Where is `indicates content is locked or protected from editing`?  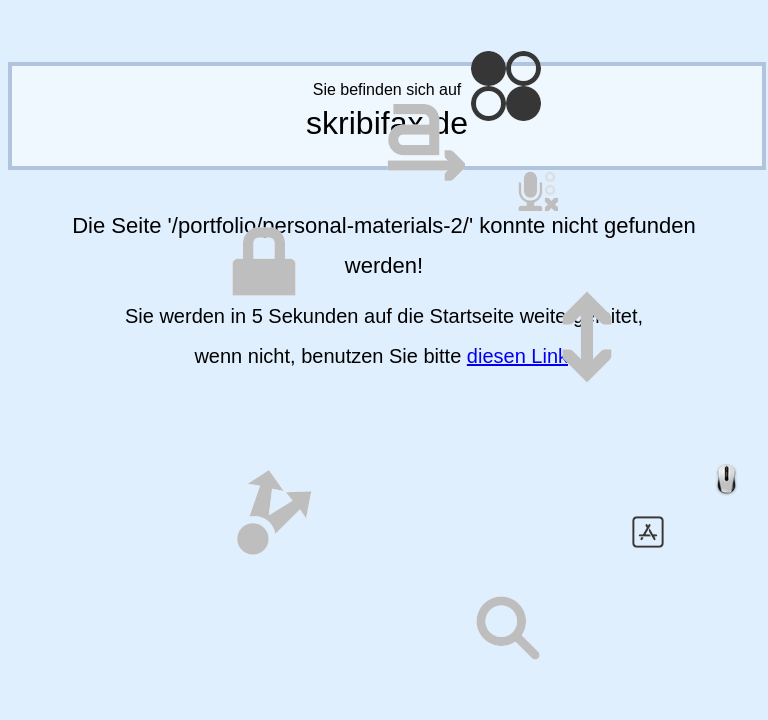 indicates content is locked or protected from editing is located at coordinates (264, 264).